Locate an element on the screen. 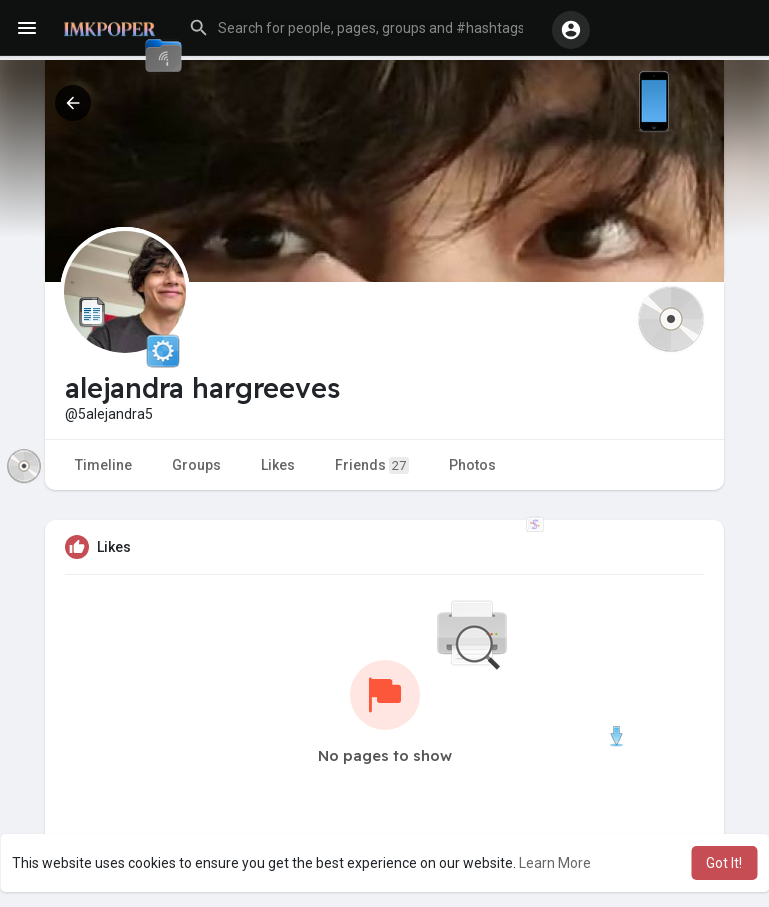 This screenshot has height=907, width=769. iPod Touch device connected to your system is located at coordinates (654, 102).